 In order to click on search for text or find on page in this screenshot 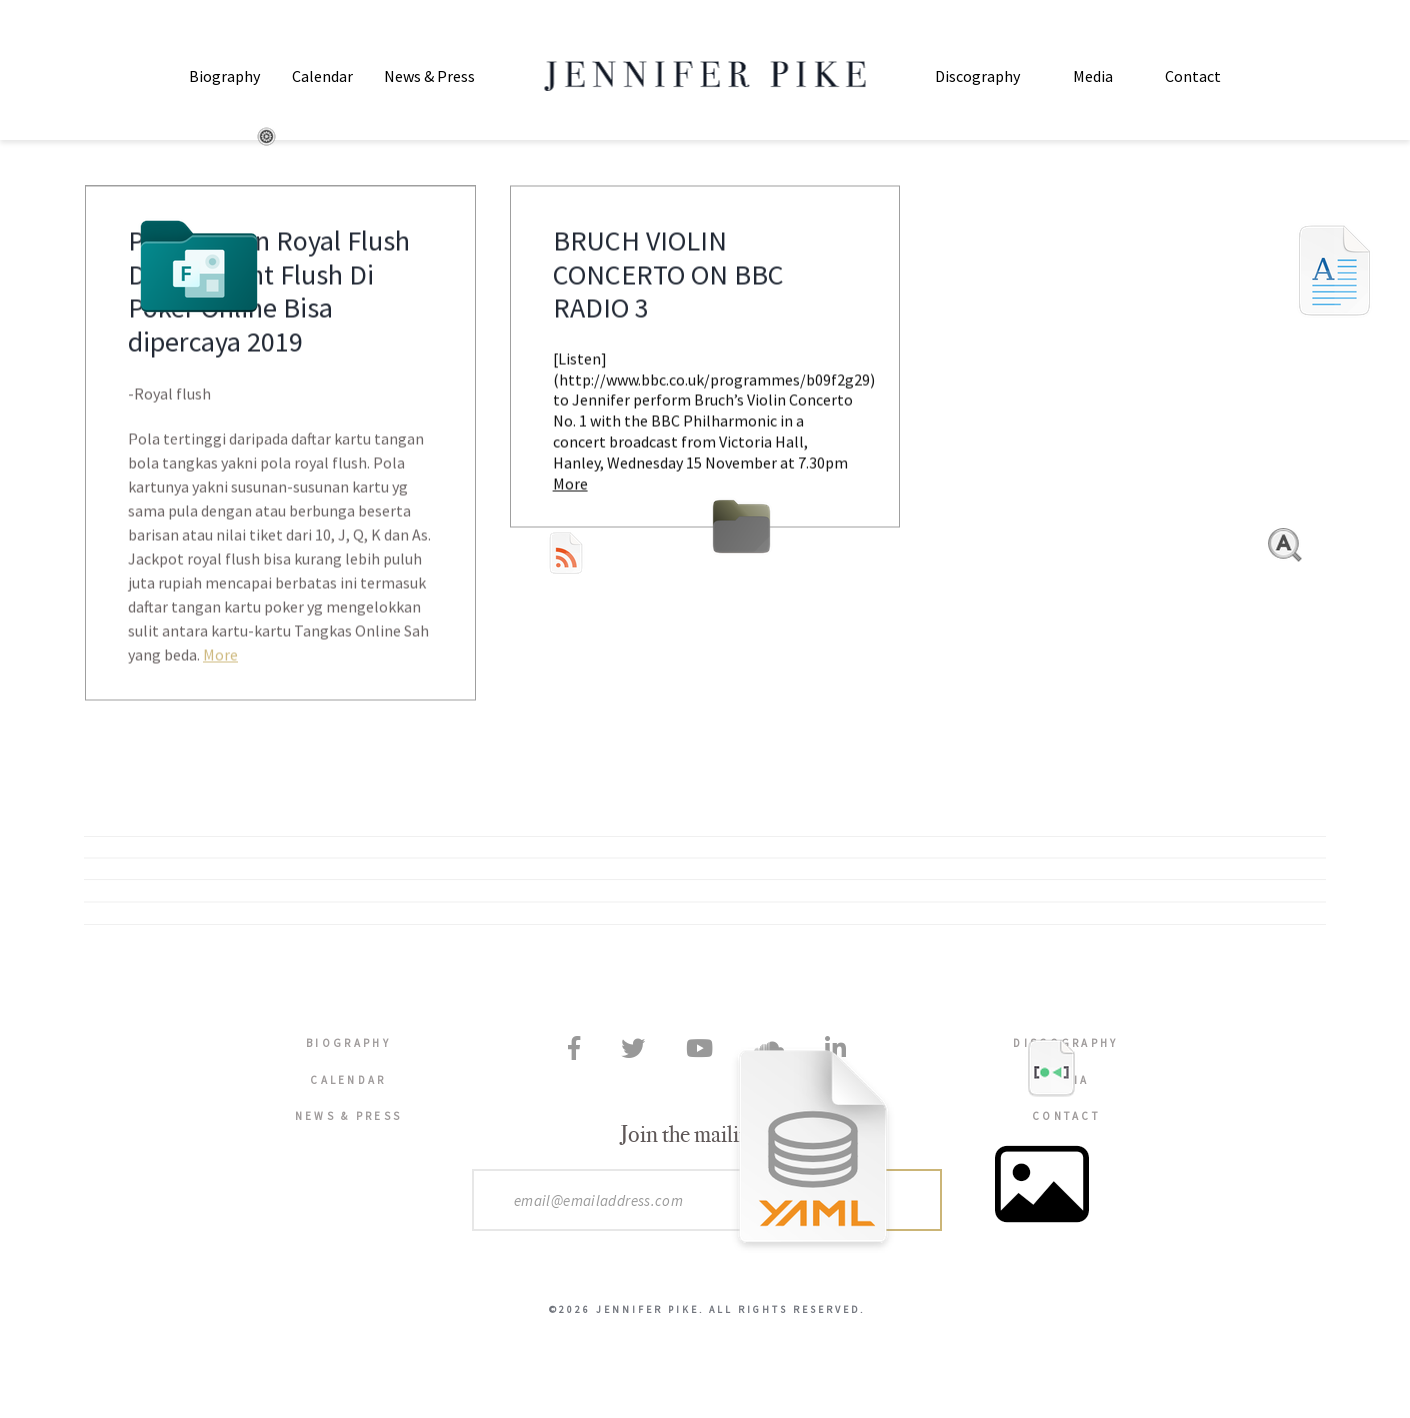, I will do `click(1285, 545)`.